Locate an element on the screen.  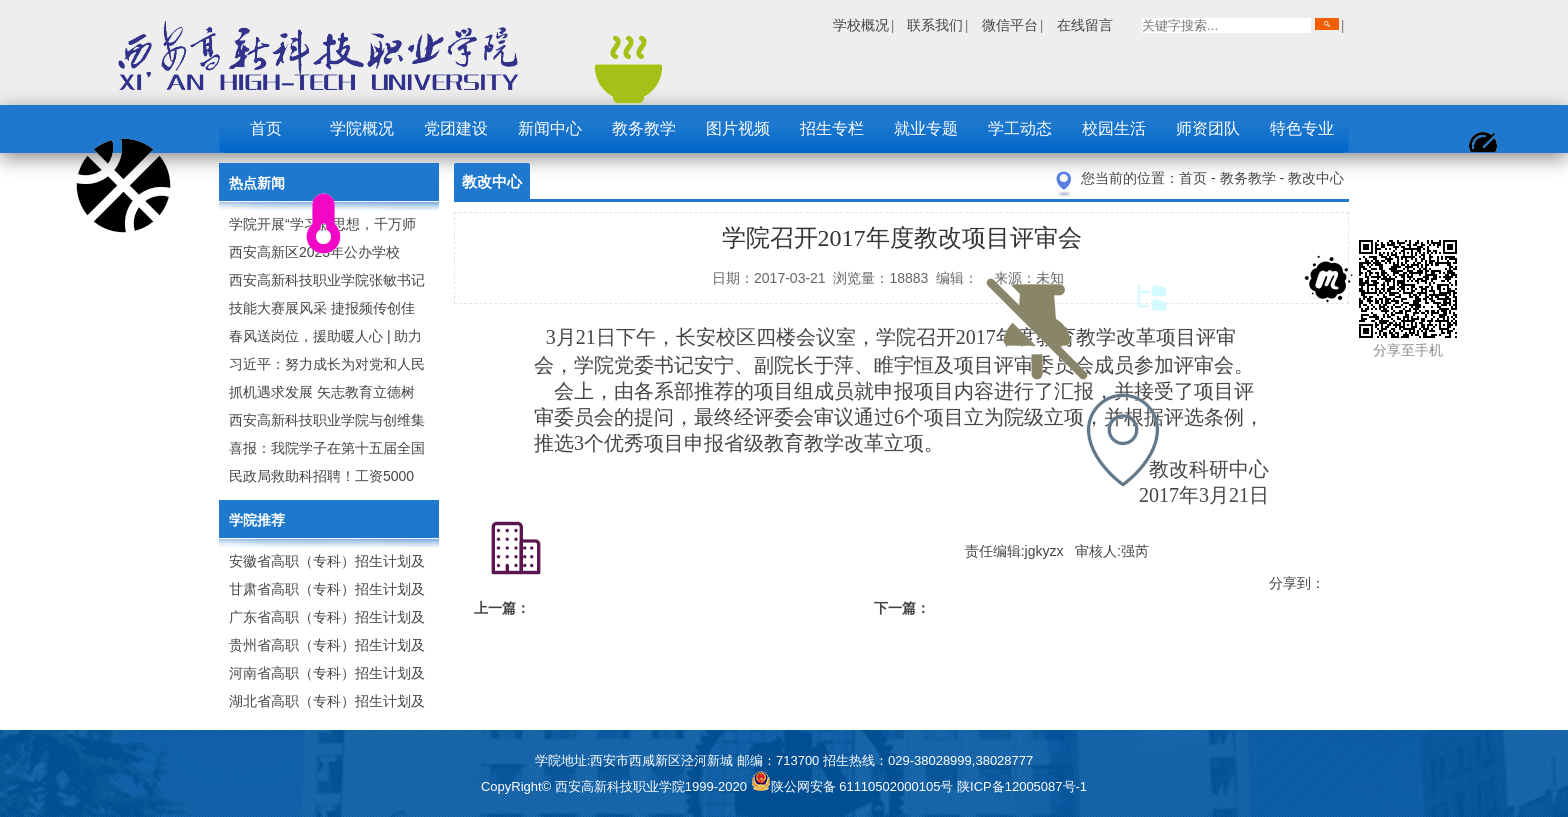
view speed or performance metrics is located at coordinates (1483, 143).